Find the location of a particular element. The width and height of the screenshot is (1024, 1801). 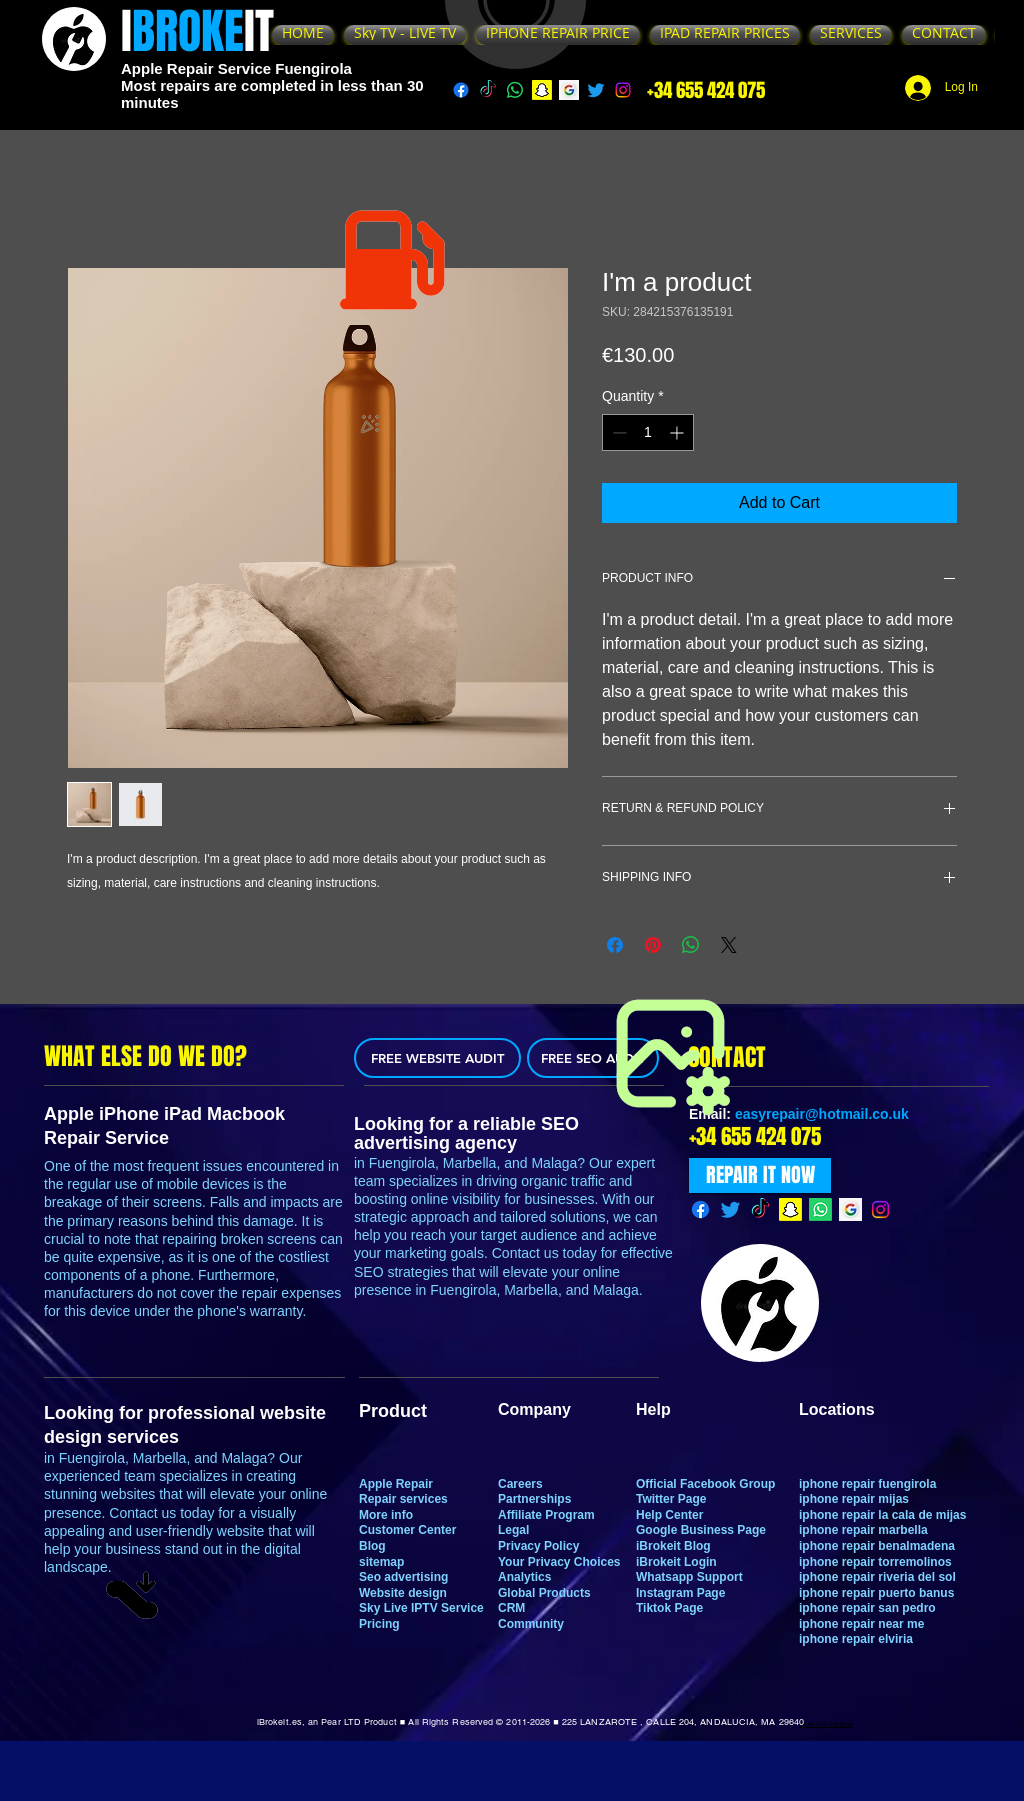

find nearby gas stations is located at coordinates (395, 260).